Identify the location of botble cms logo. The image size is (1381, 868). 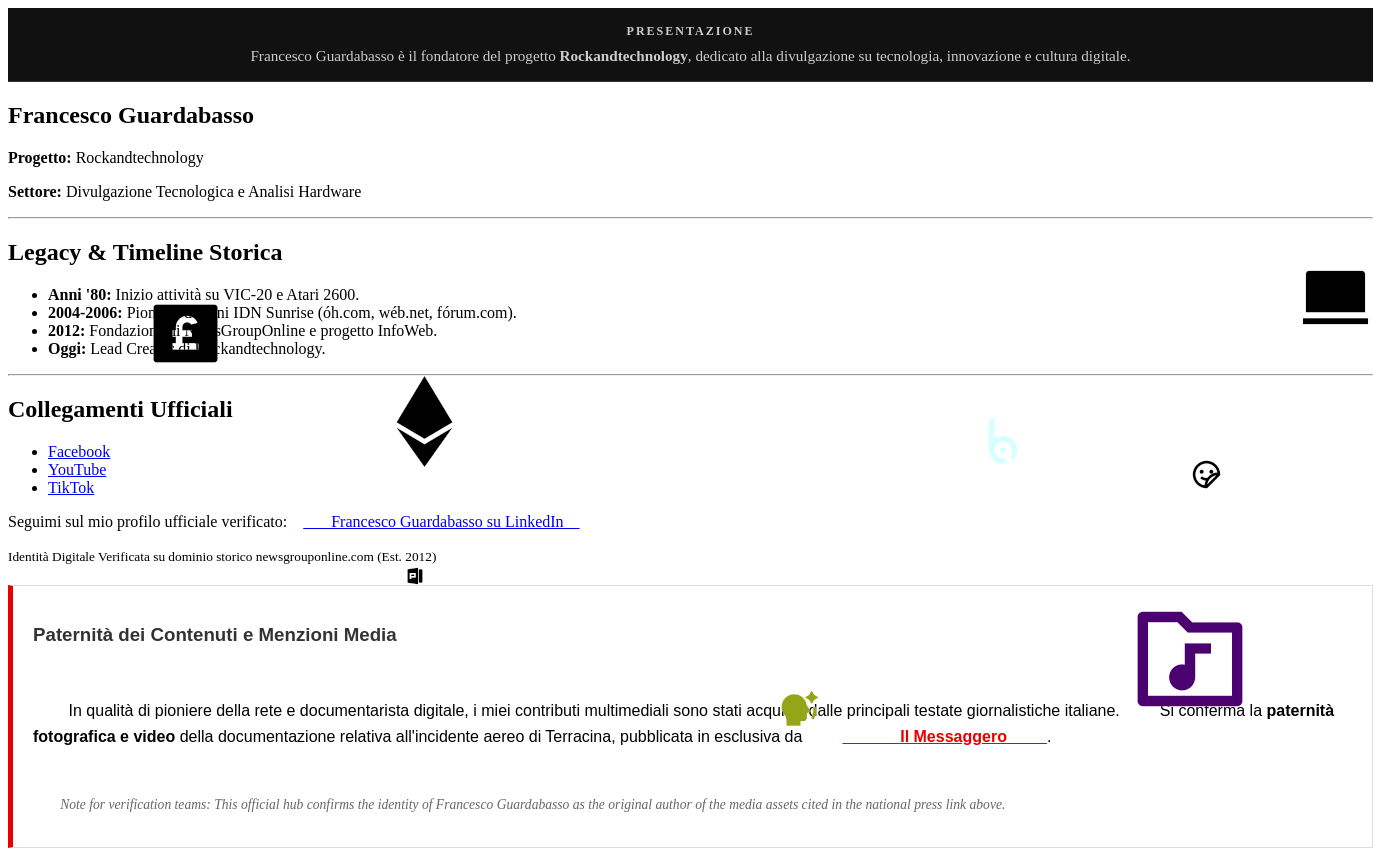
(1003, 441).